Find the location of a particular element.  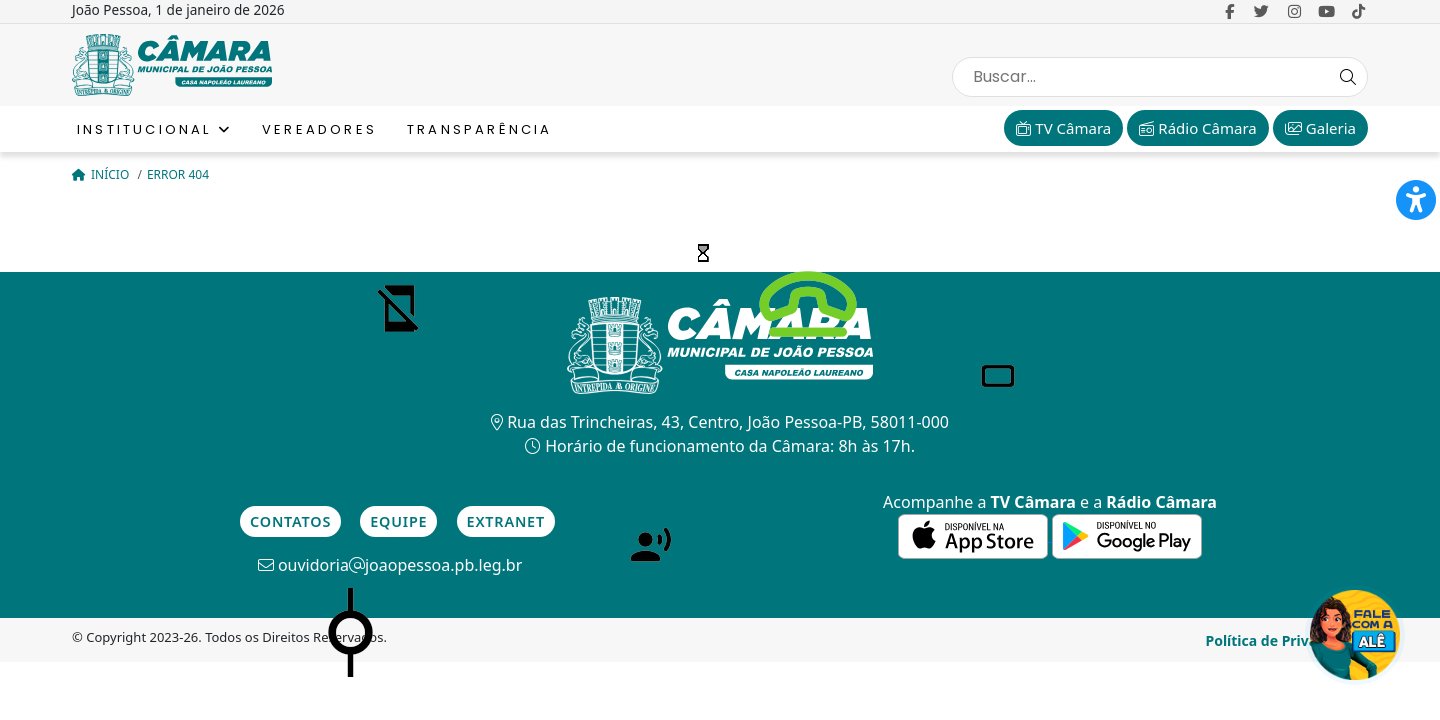

crop image to 16:9 aspect ratio is located at coordinates (998, 376).